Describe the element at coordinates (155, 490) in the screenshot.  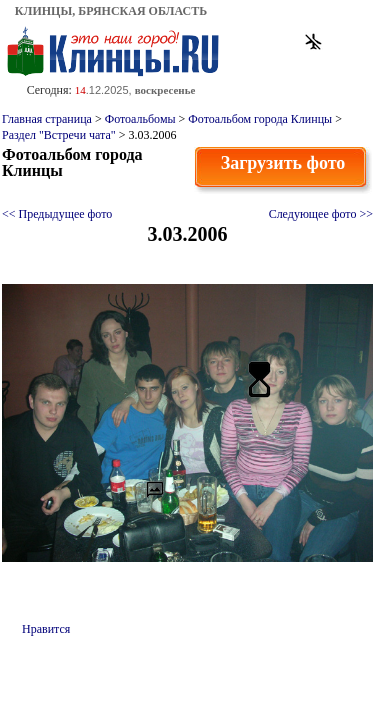
I see `send or receive a picture message (MMS)` at that location.